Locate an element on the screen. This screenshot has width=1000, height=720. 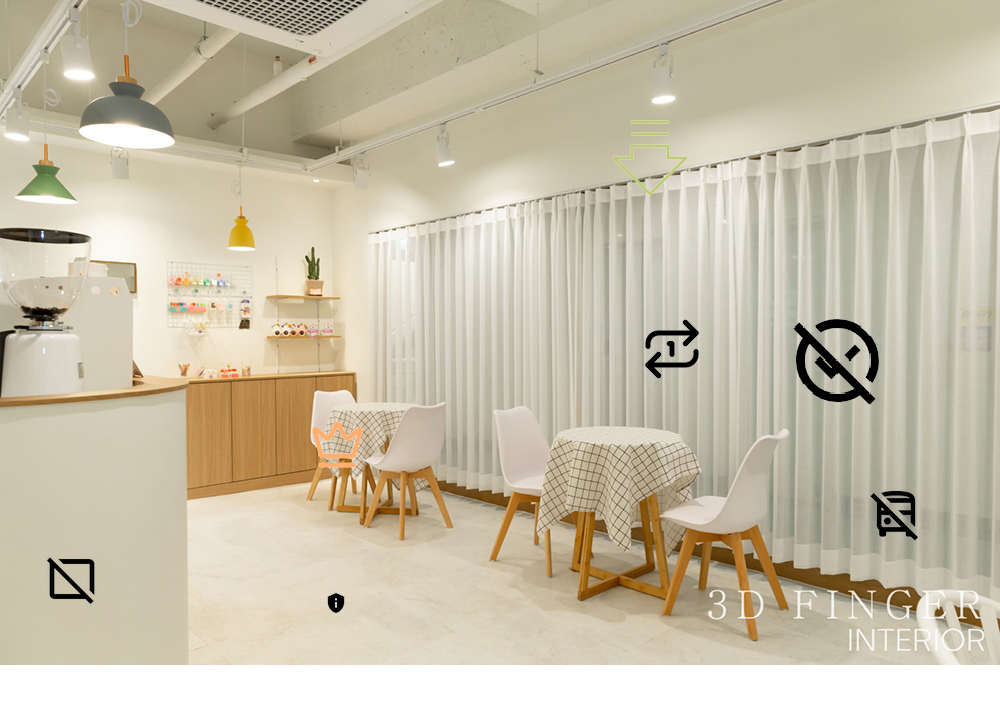
download file or content is located at coordinates (650, 155).